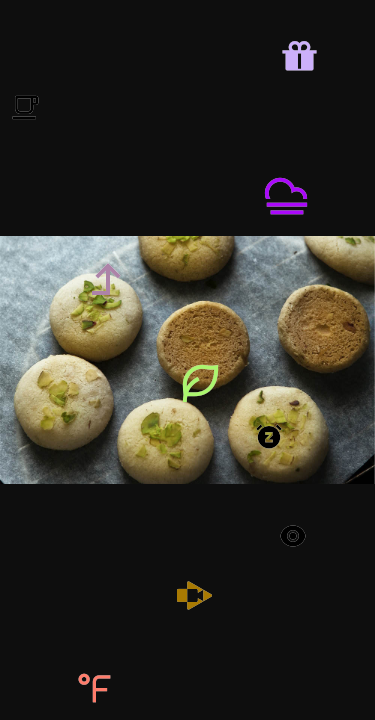 This screenshot has height=720, width=375. What do you see at coordinates (194, 595) in the screenshot?
I see `open screencastify screen recording app` at bounding box center [194, 595].